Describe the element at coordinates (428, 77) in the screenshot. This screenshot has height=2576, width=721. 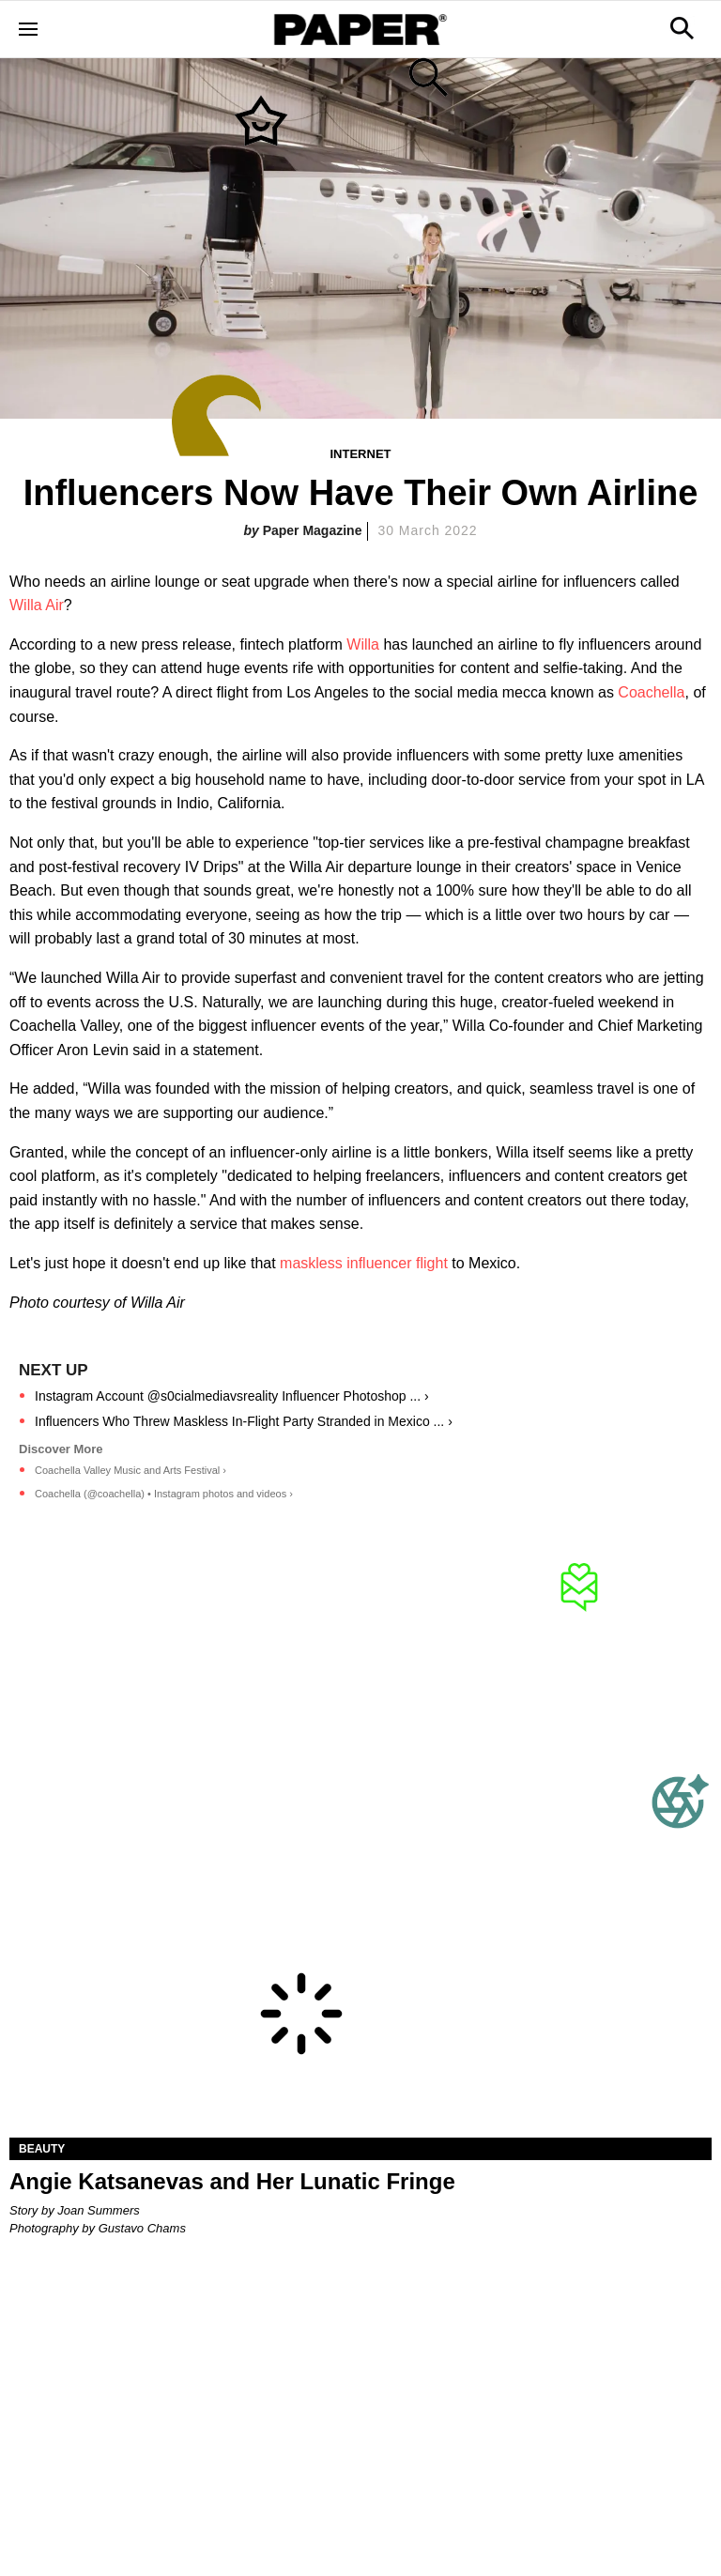
I see `sistrix SEO tool logo` at that location.